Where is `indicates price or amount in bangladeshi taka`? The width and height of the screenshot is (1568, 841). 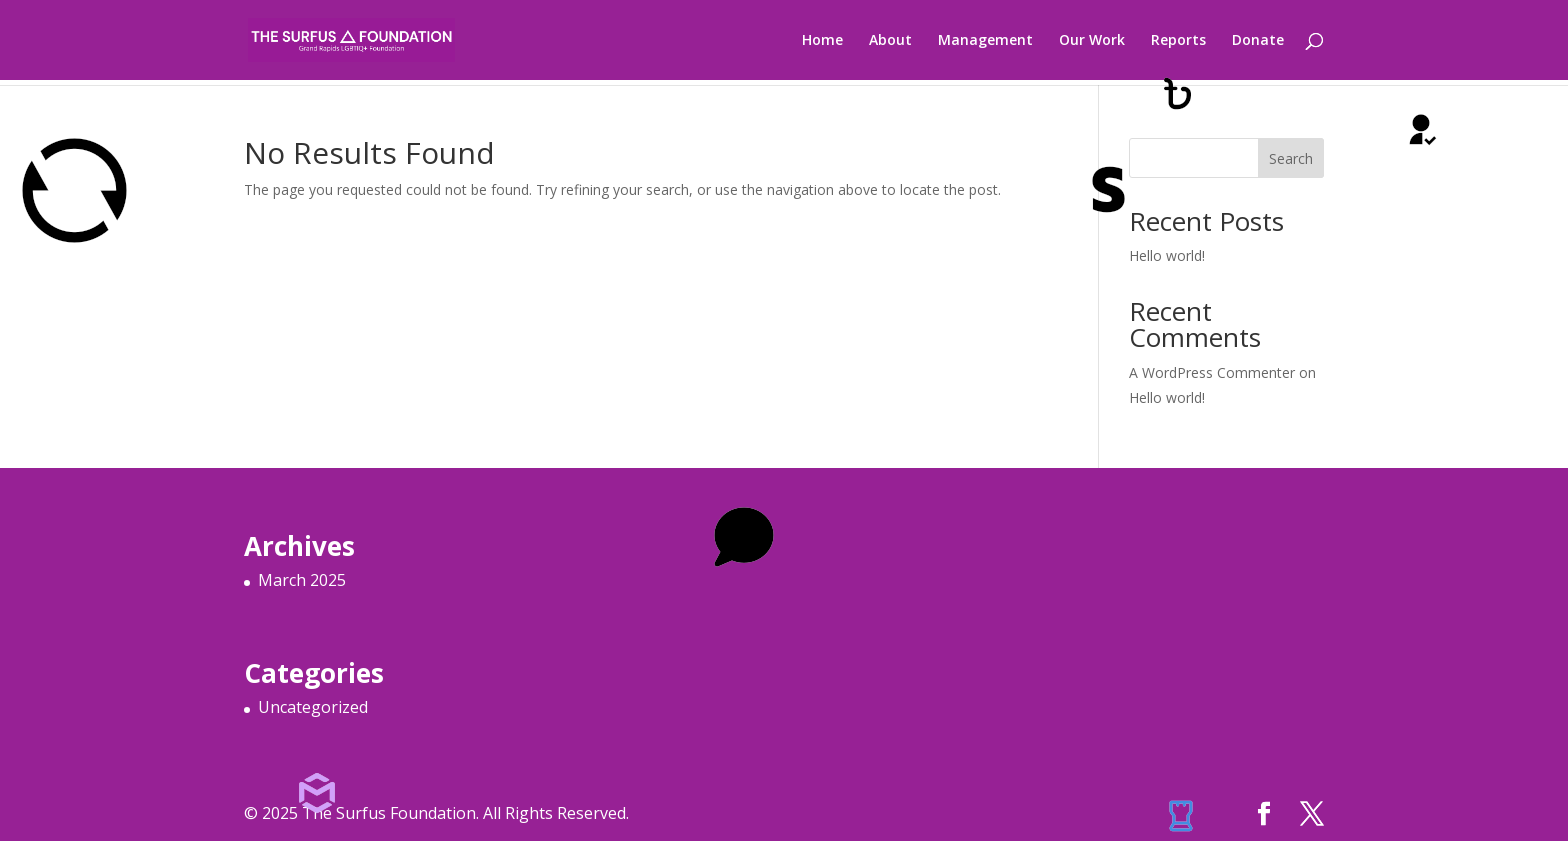 indicates price or amount in bangladeshi taka is located at coordinates (1177, 93).